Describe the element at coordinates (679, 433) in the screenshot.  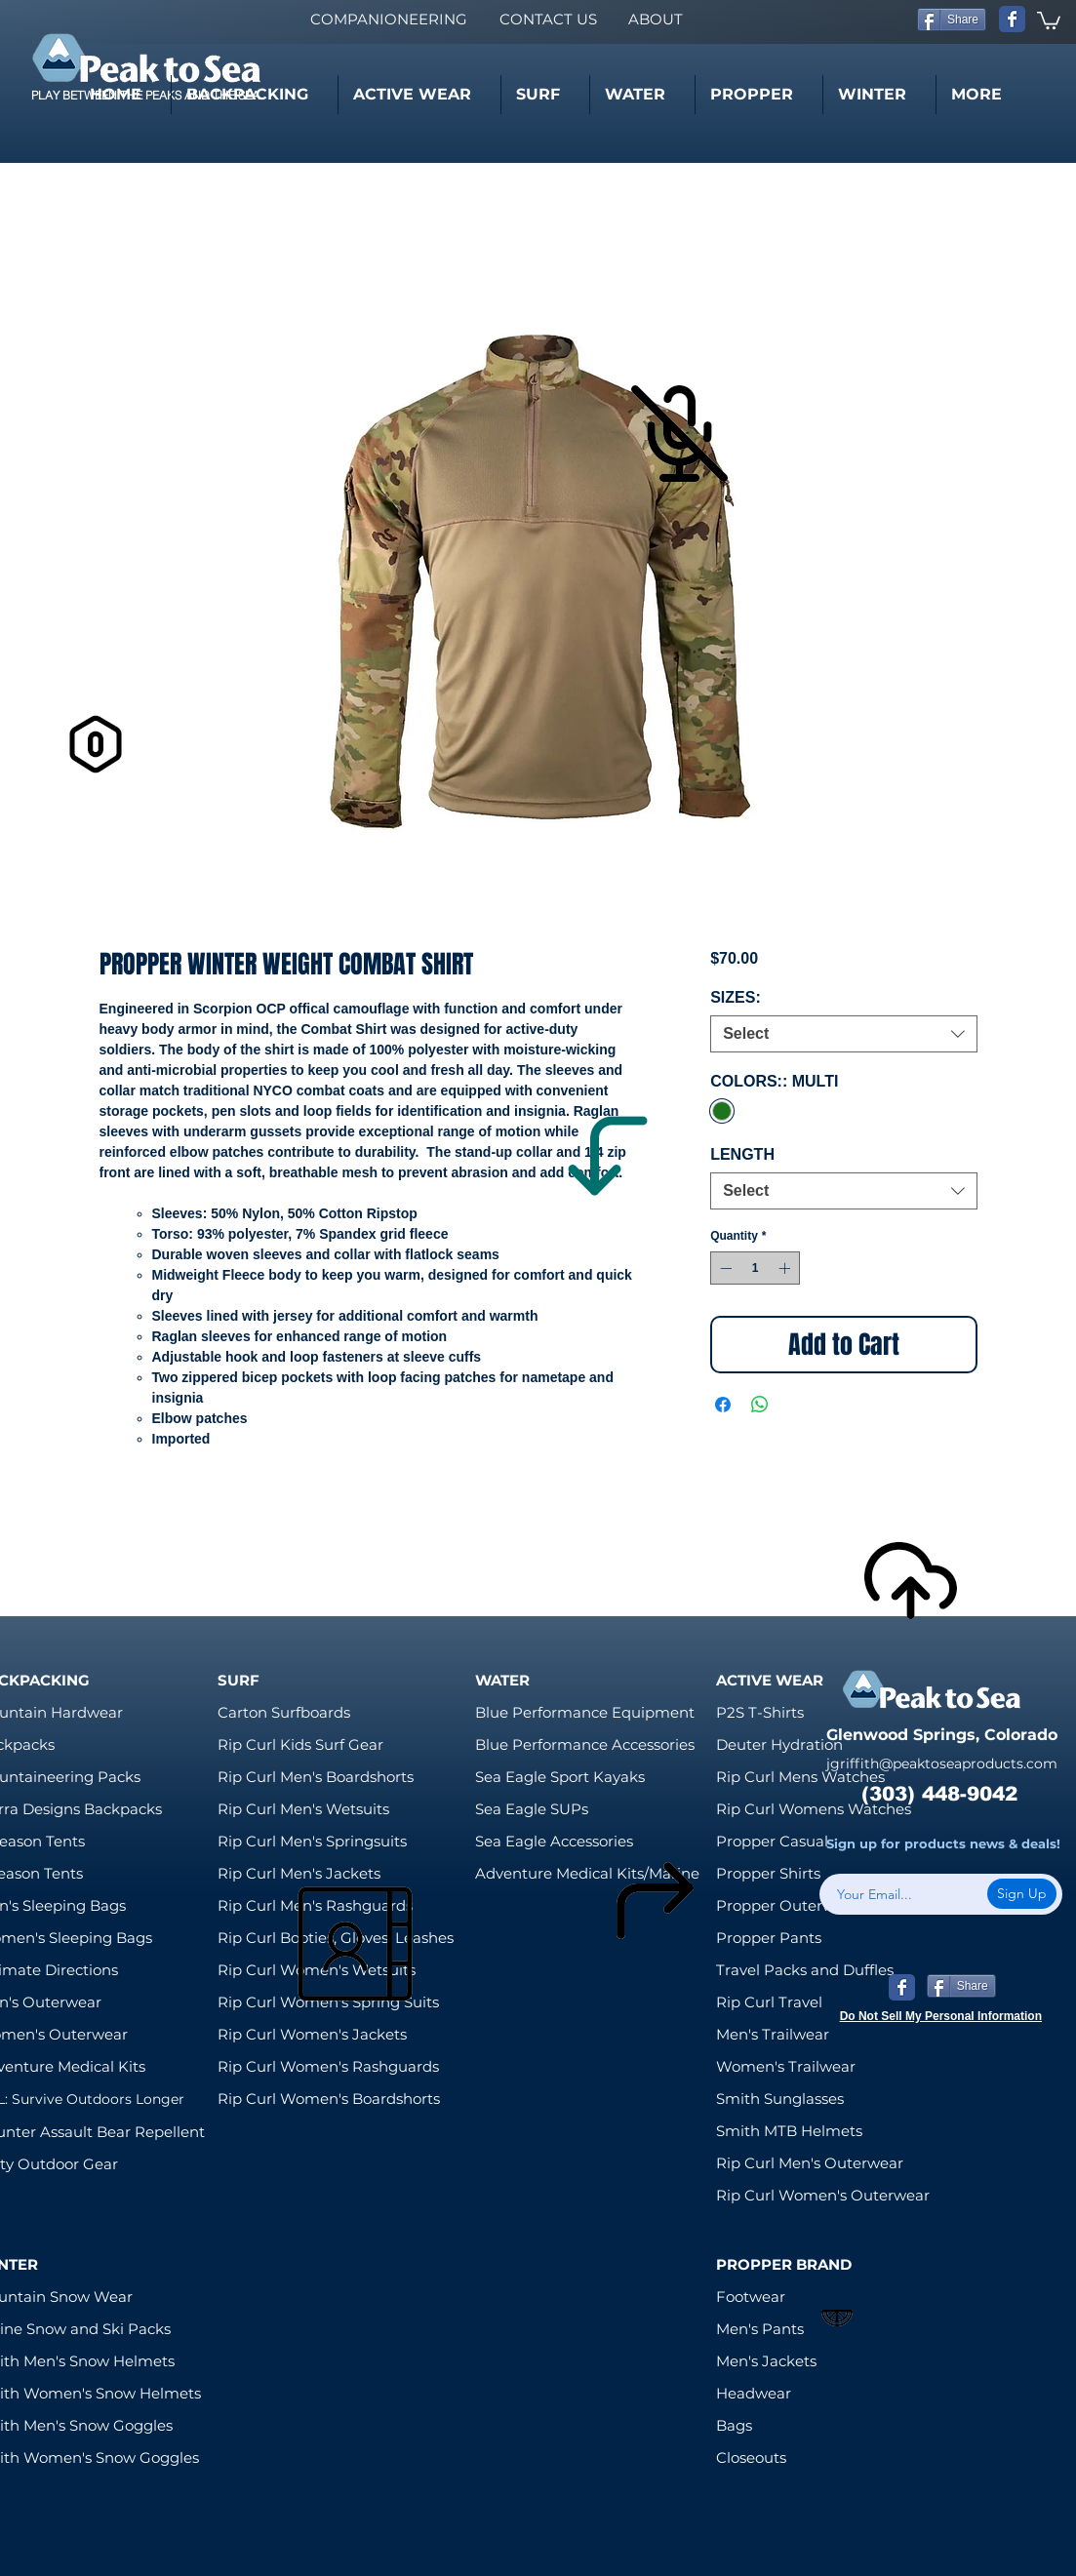
I see `mute your microphone` at that location.